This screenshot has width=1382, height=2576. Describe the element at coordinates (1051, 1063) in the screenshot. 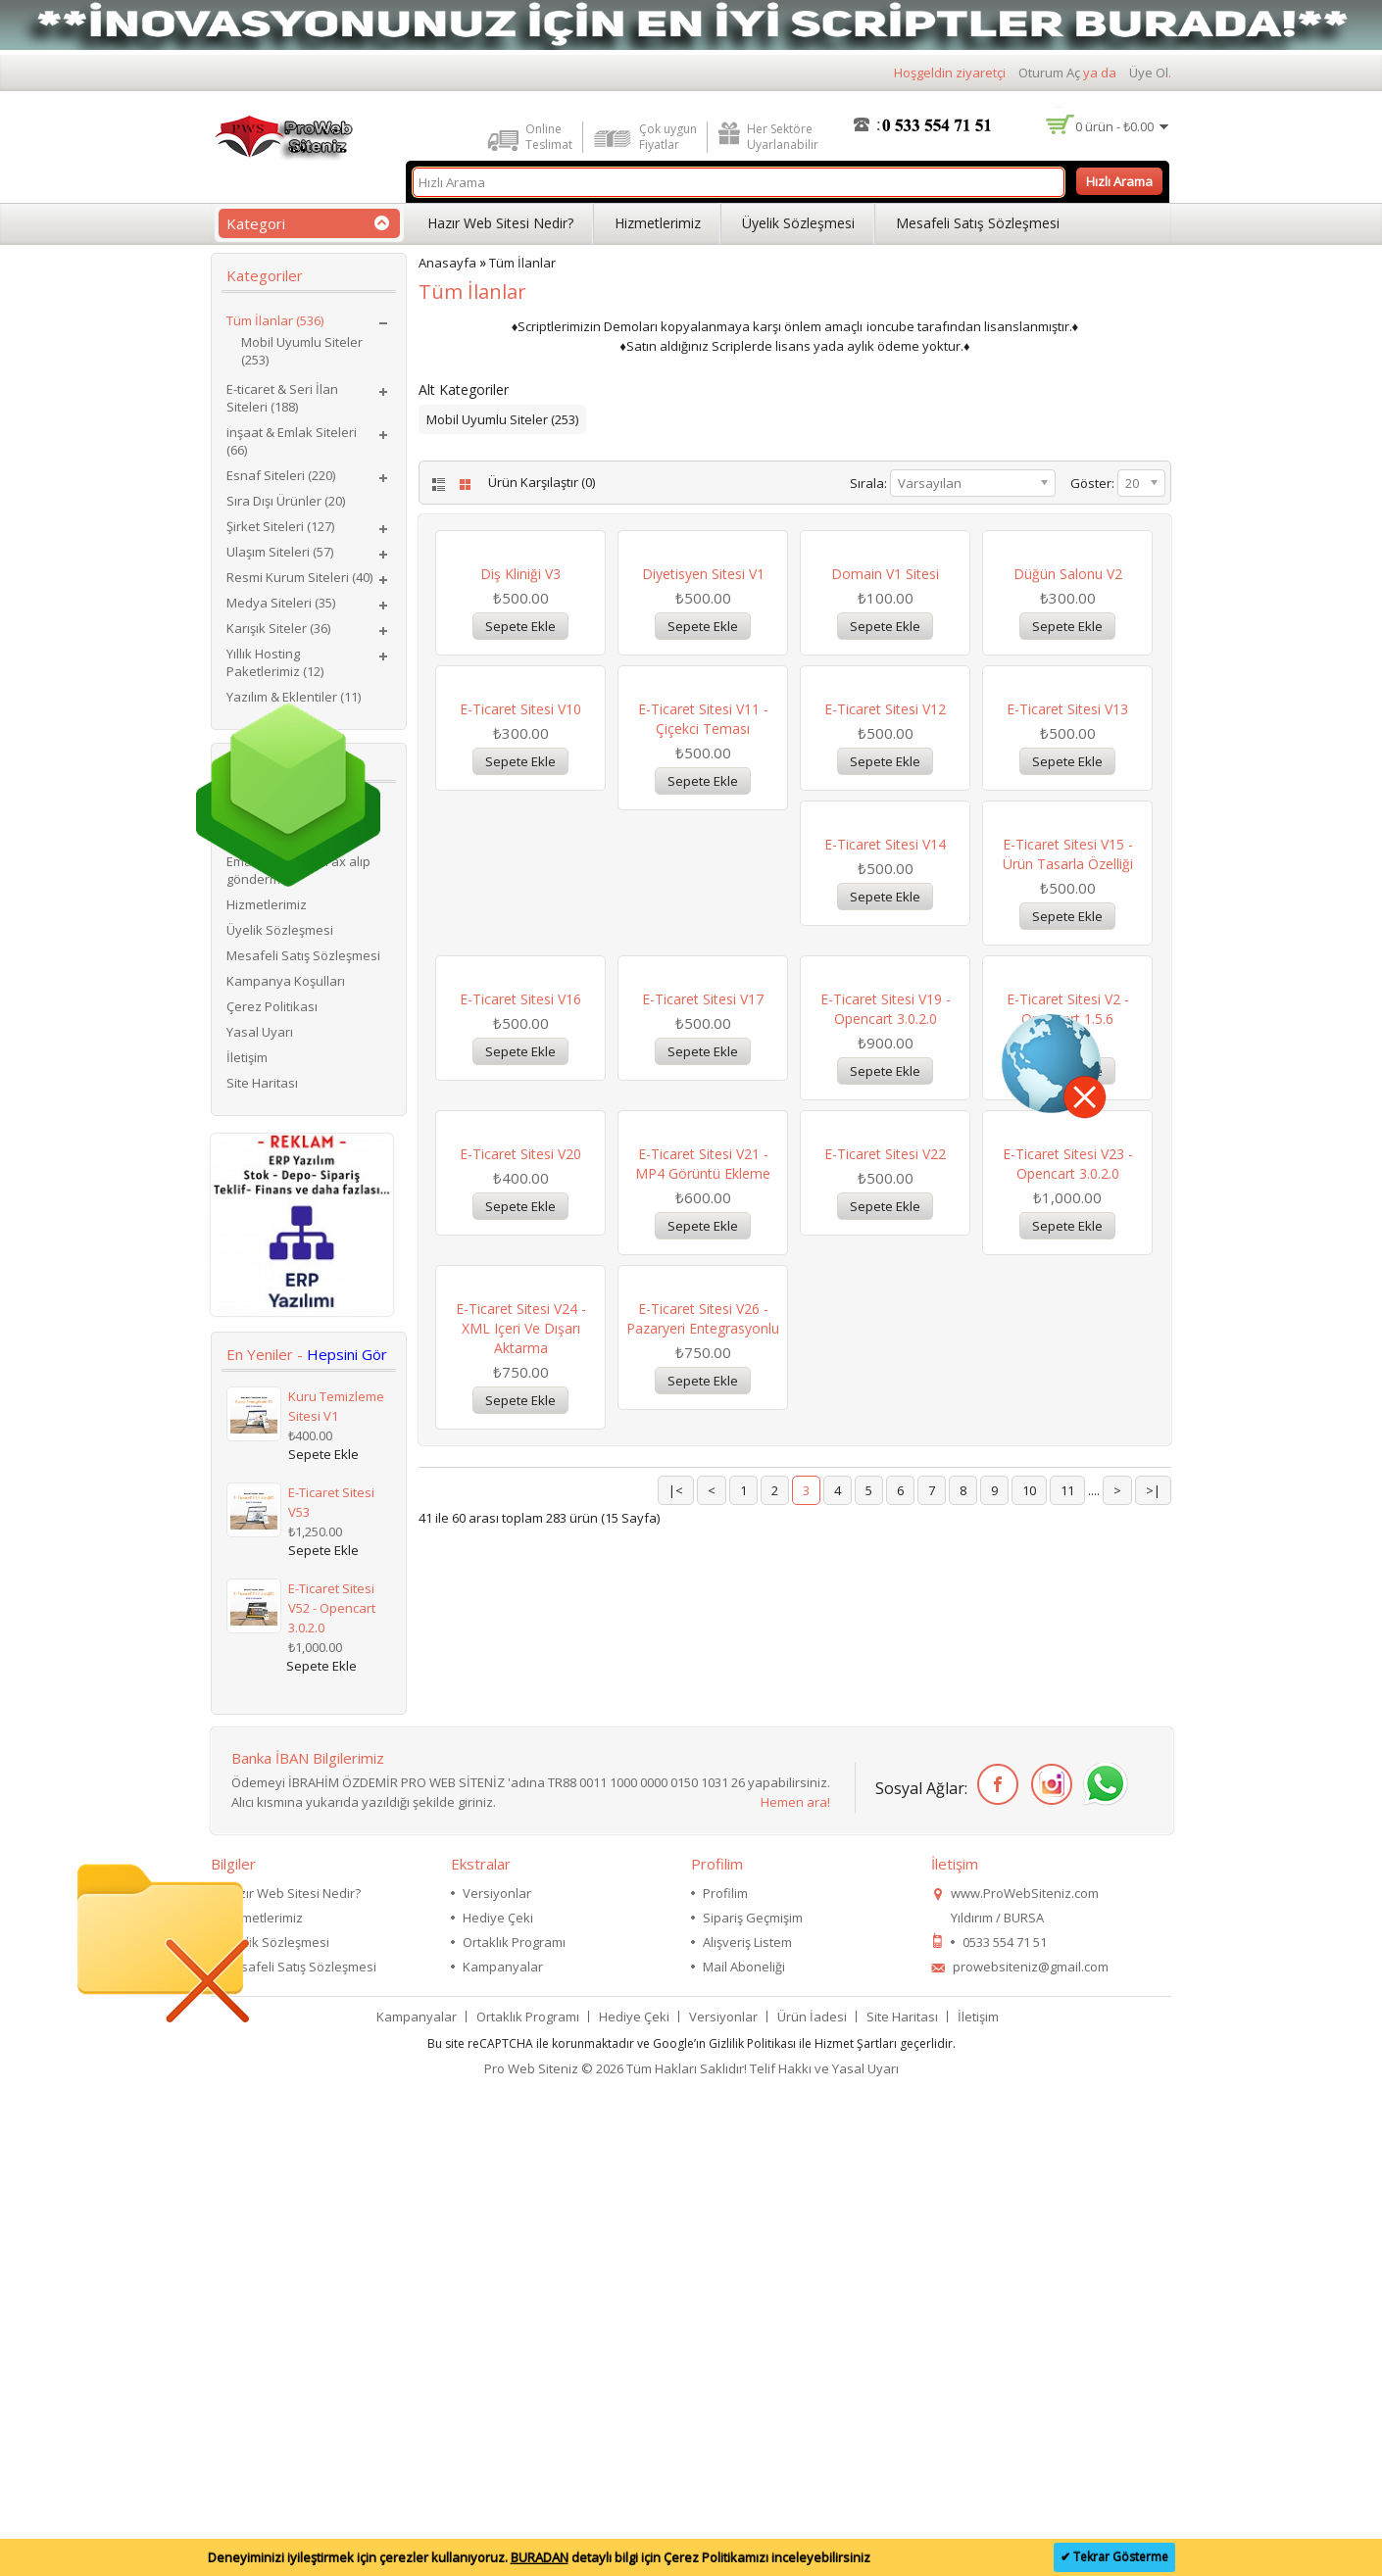

I see `internet connection error or failure` at that location.